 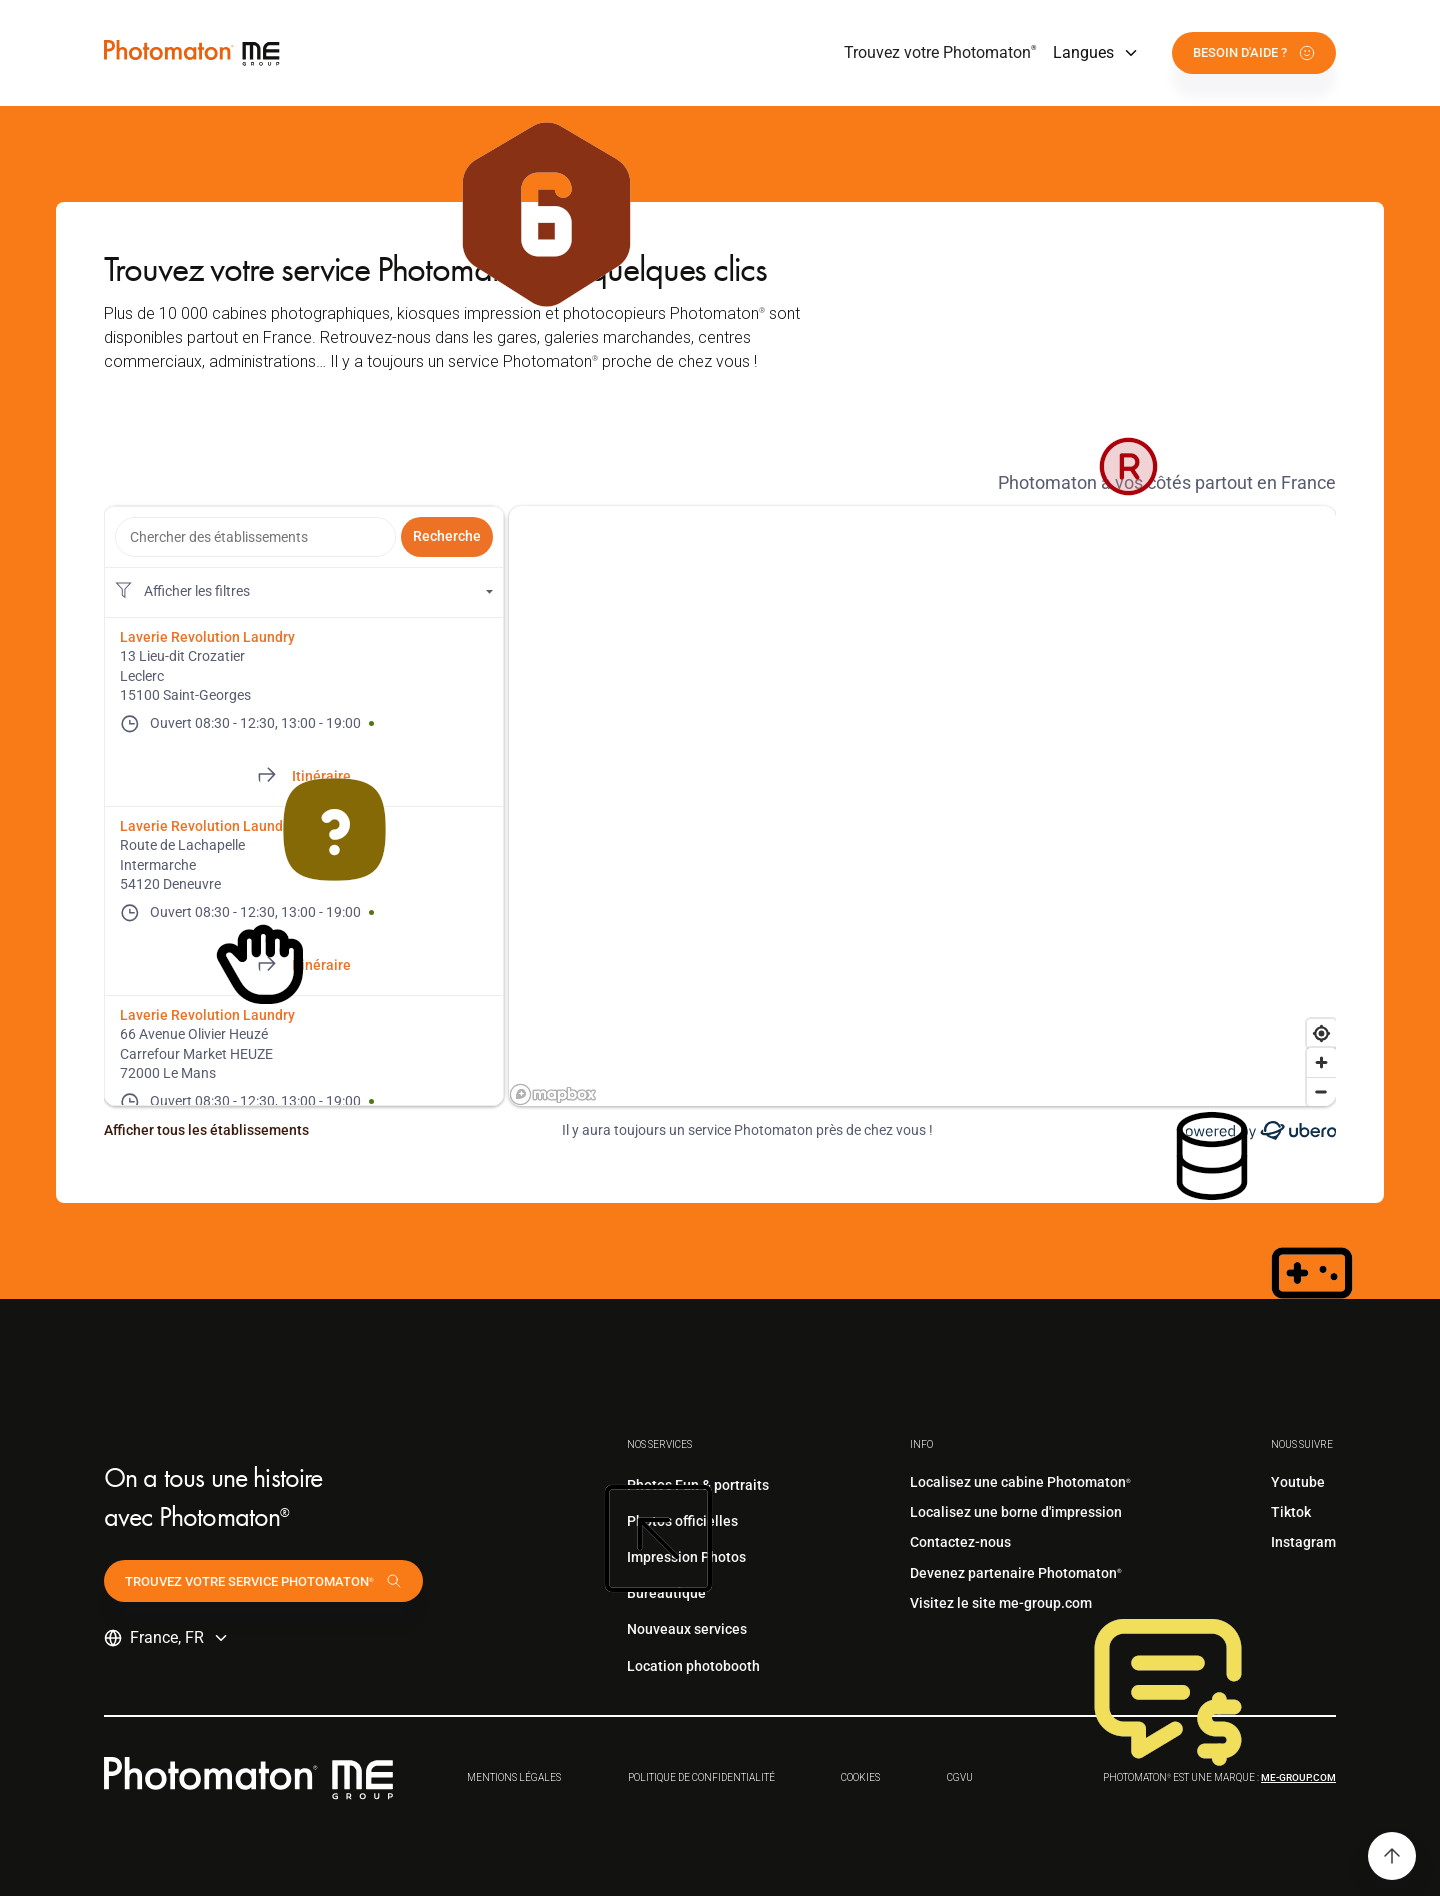 I want to click on access server settings, so click(x=1212, y=1156).